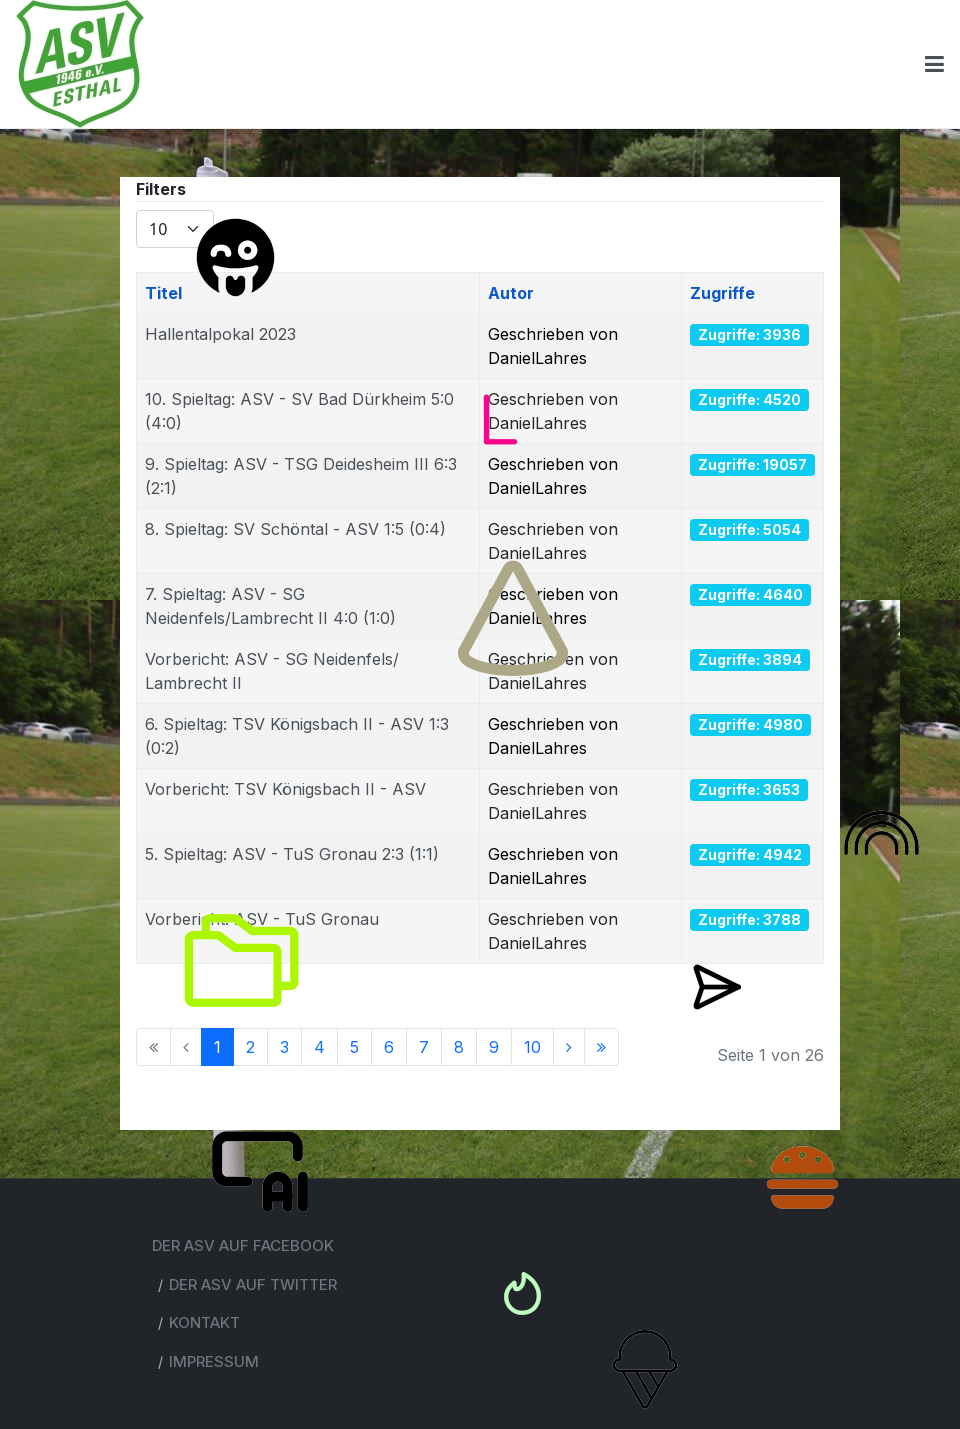 The height and width of the screenshot is (1429, 960). Describe the element at coordinates (235, 257) in the screenshot. I see `react with a playful or silly expression` at that location.